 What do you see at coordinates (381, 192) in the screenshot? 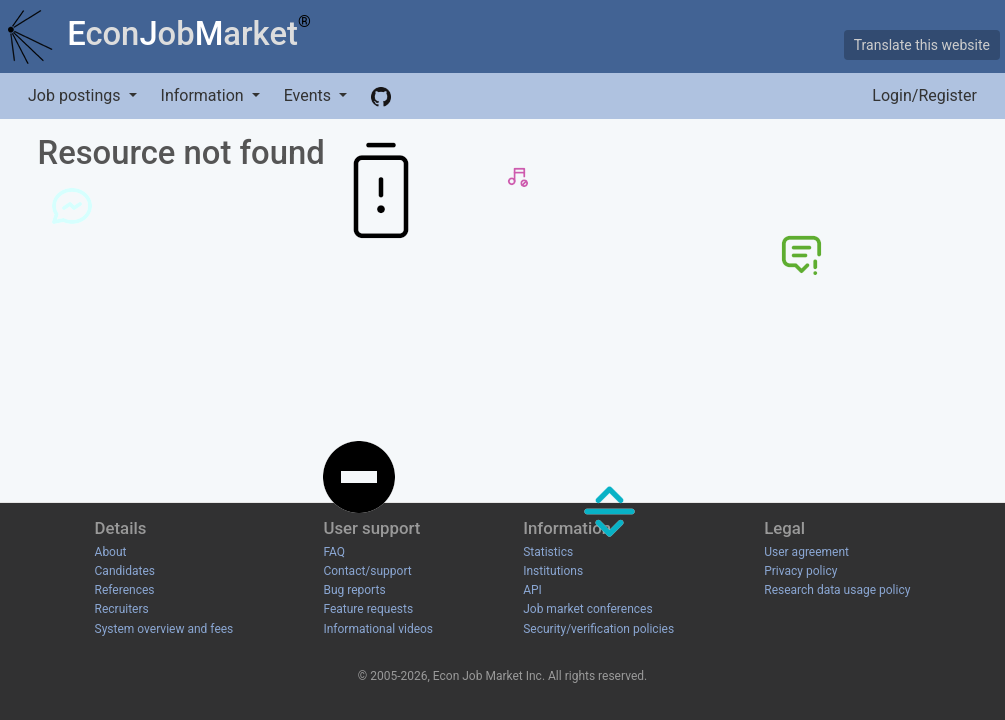
I see `indicates low battery warning` at bounding box center [381, 192].